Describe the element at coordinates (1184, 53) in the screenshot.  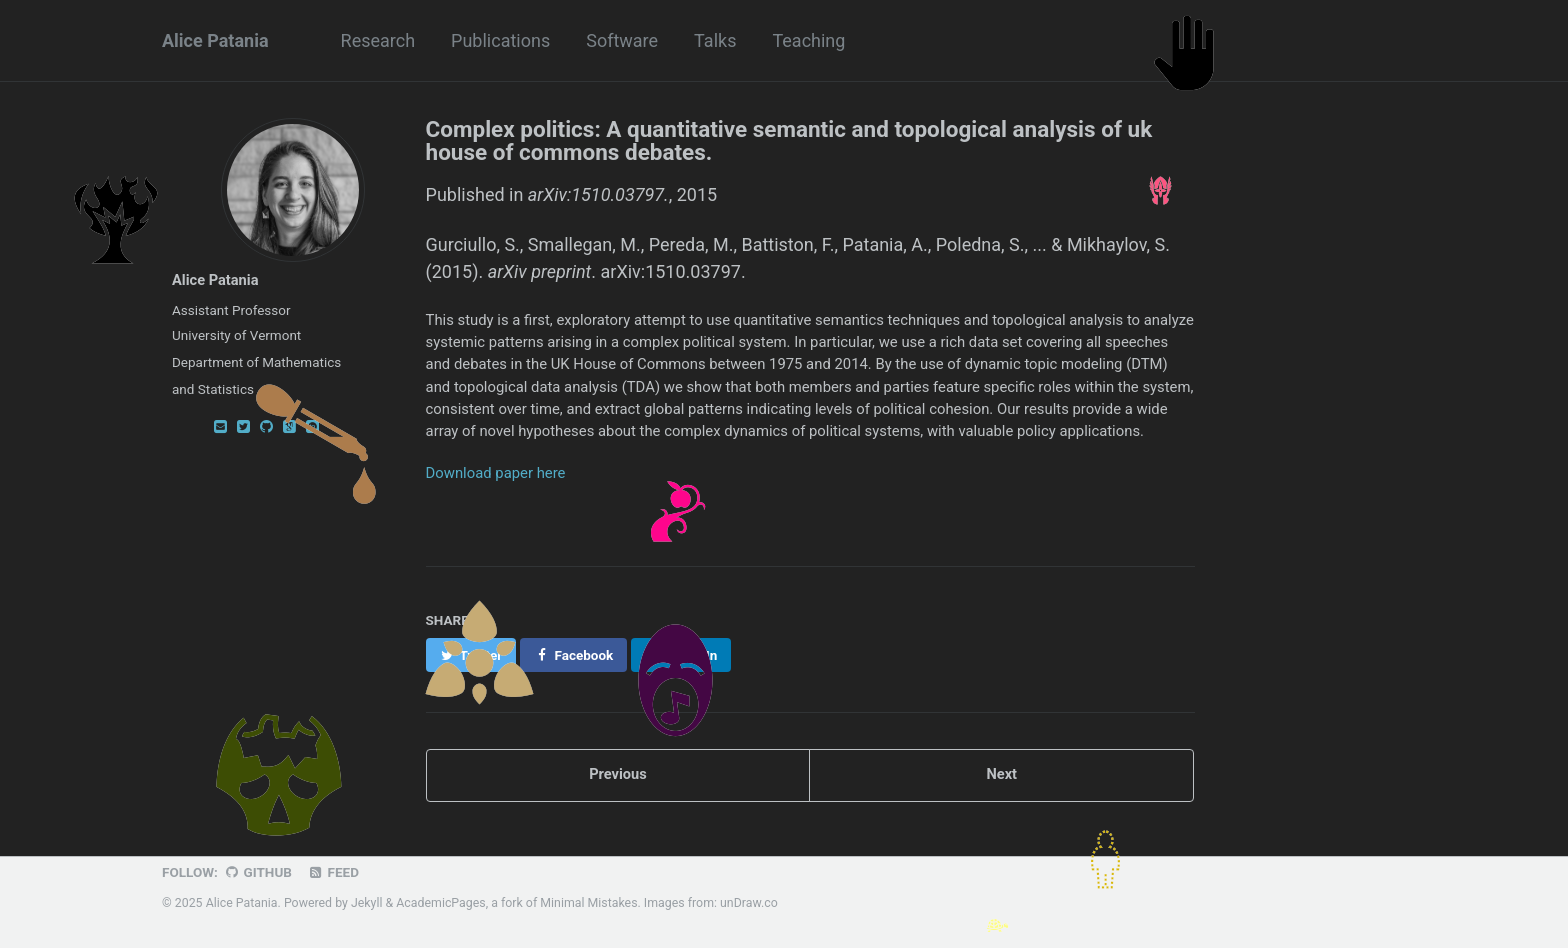
I see `stop or pause current action` at that location.